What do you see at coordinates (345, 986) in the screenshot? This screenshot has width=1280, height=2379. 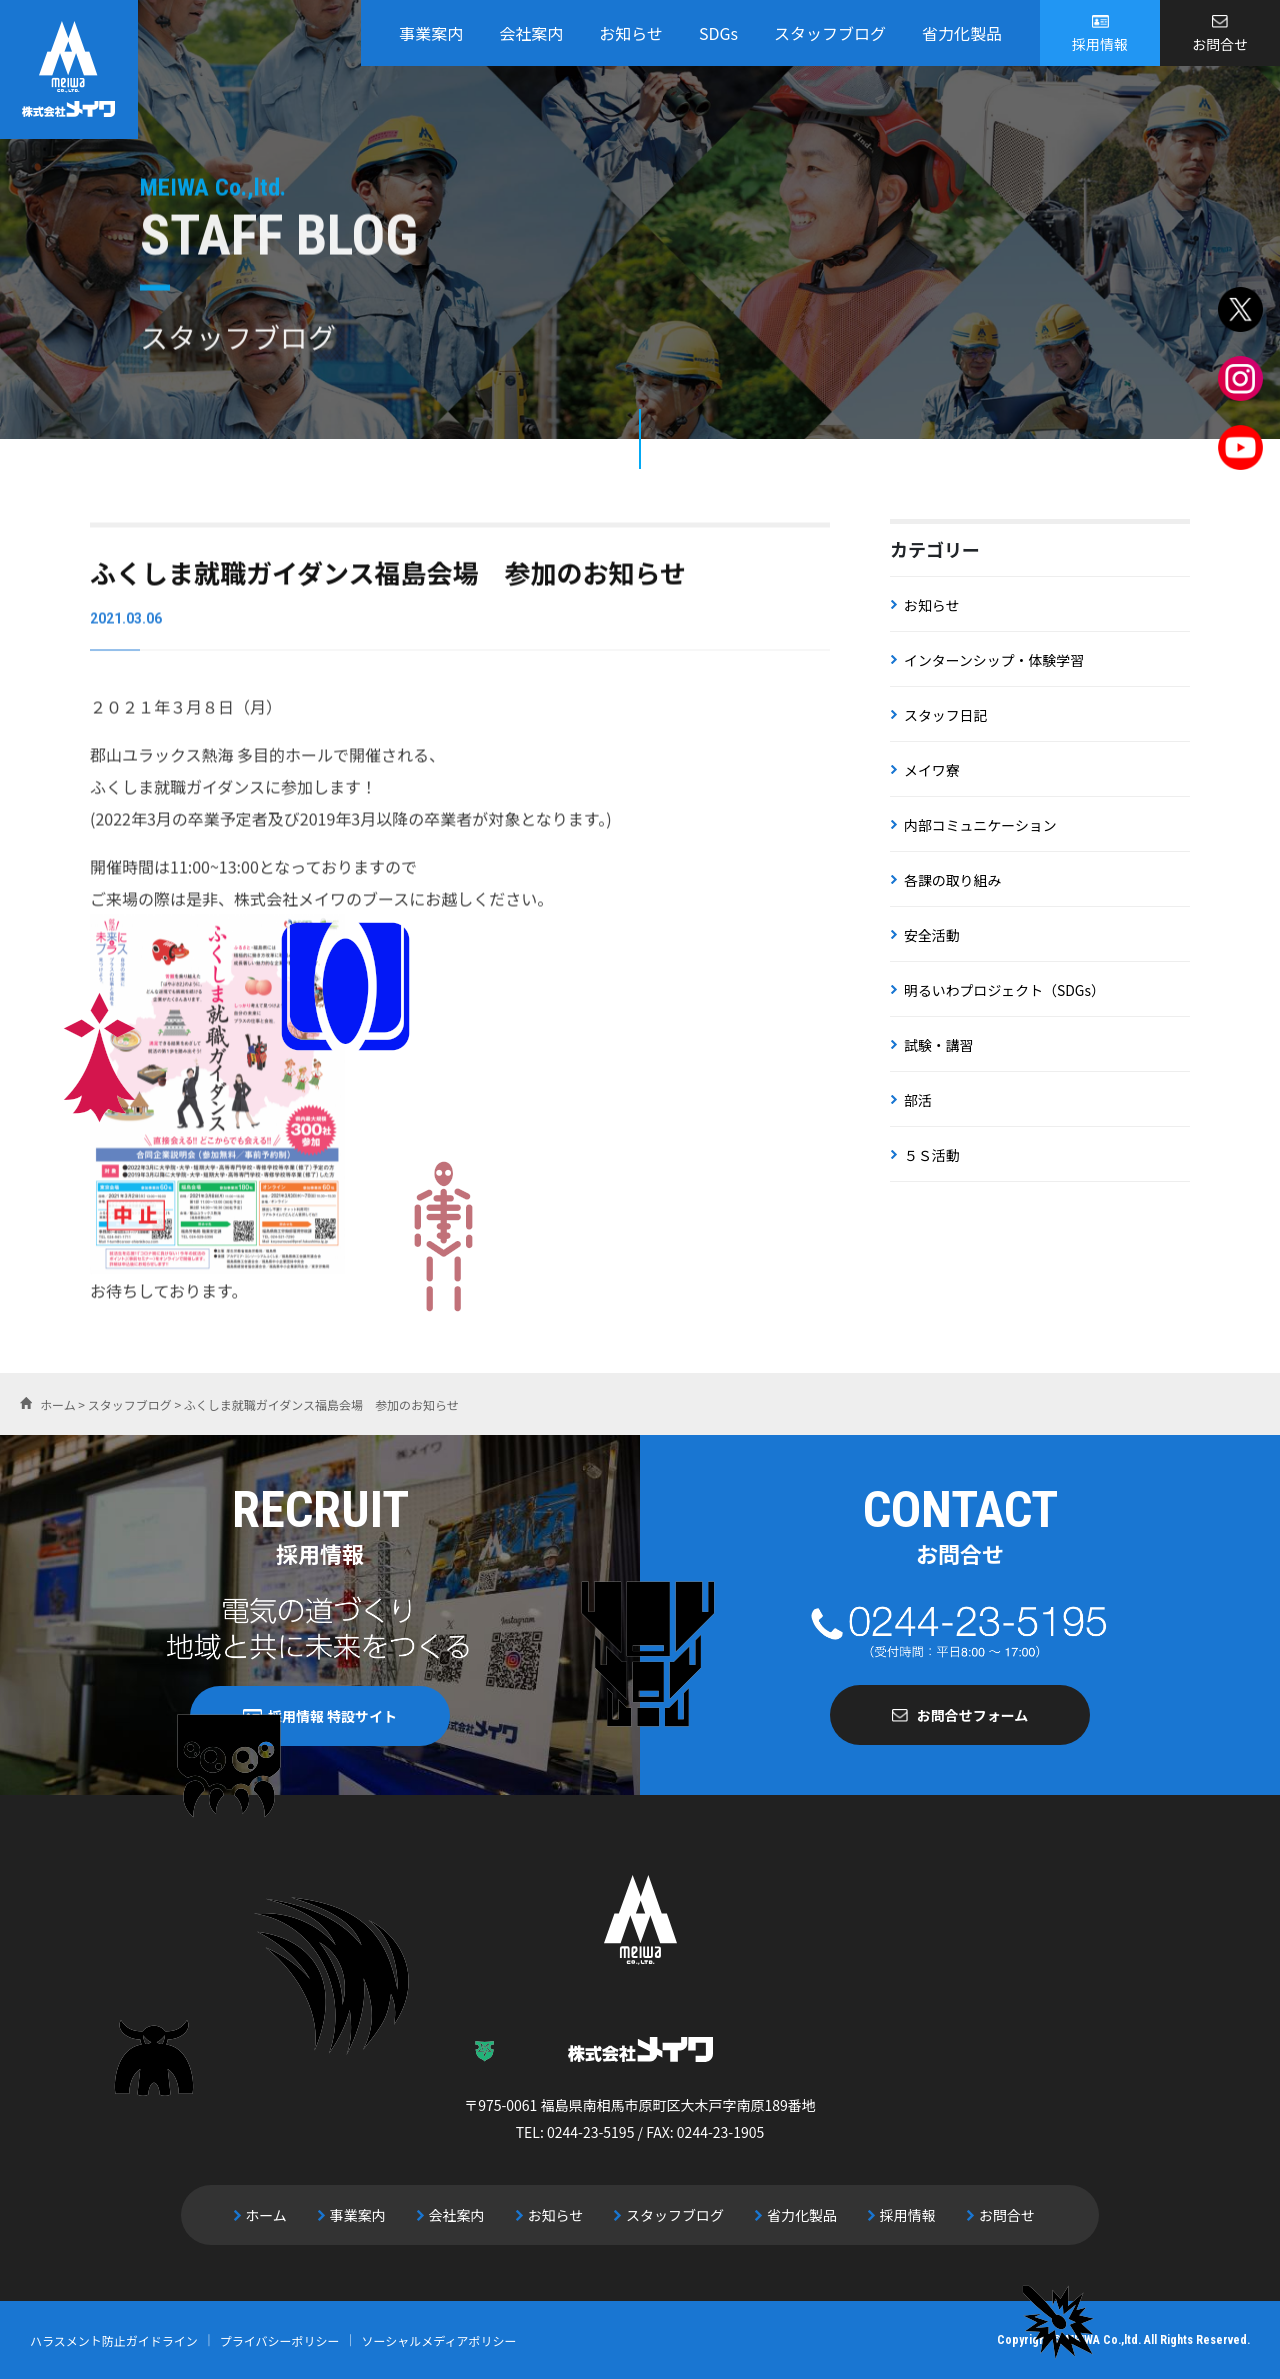 I see `decorative design element or placeholder graphic` at bounding box center [345, 986].